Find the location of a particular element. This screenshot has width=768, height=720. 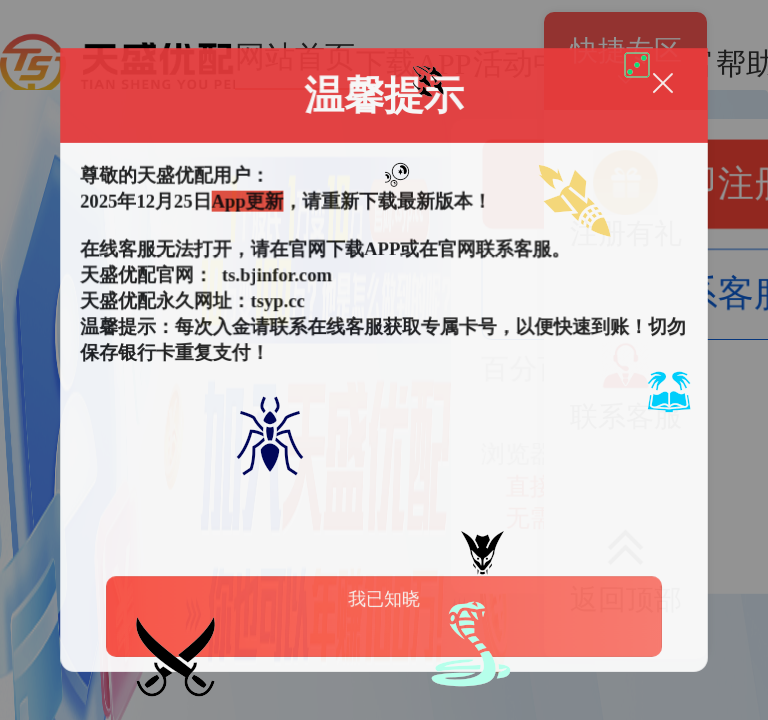

initiate combat or battle mode is located at coordinates (175, 656).